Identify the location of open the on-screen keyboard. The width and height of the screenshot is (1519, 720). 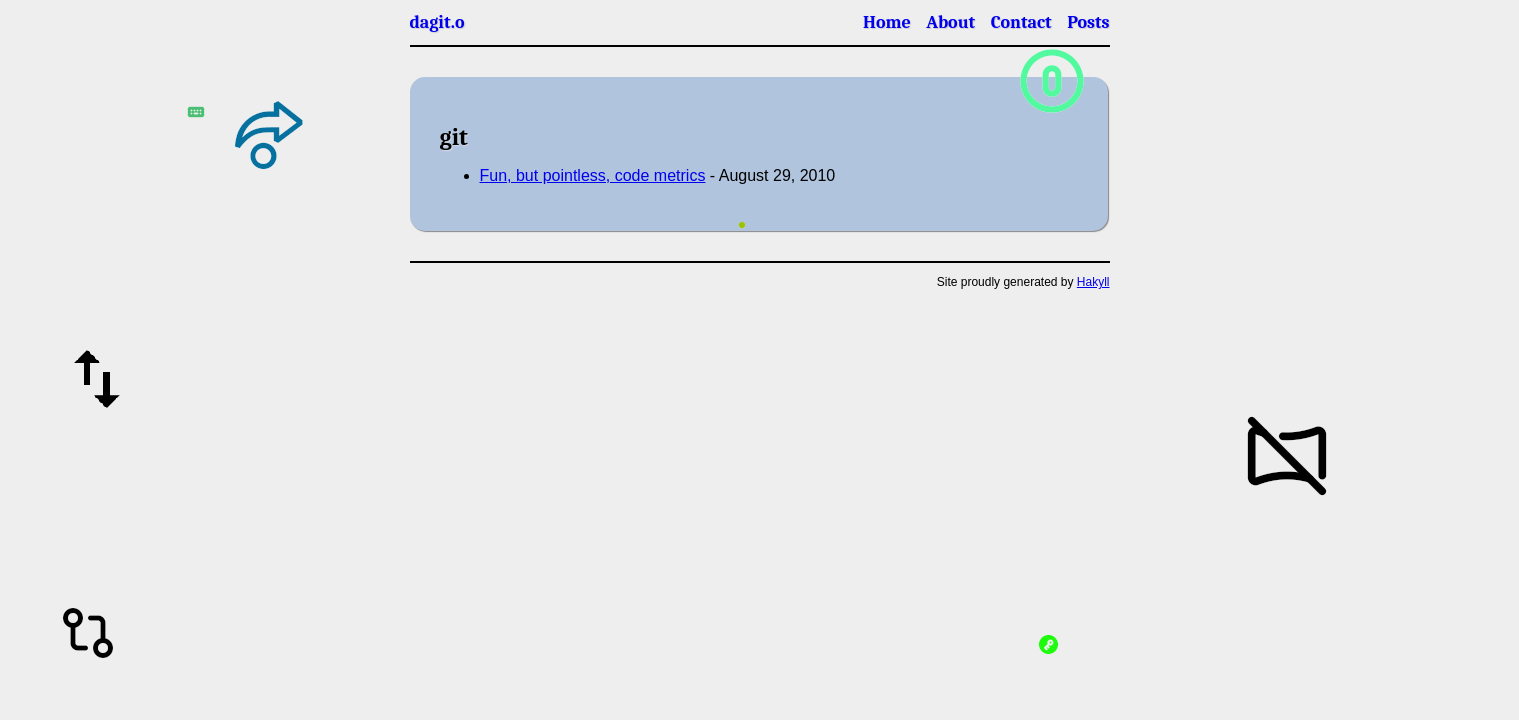
(196, 112).